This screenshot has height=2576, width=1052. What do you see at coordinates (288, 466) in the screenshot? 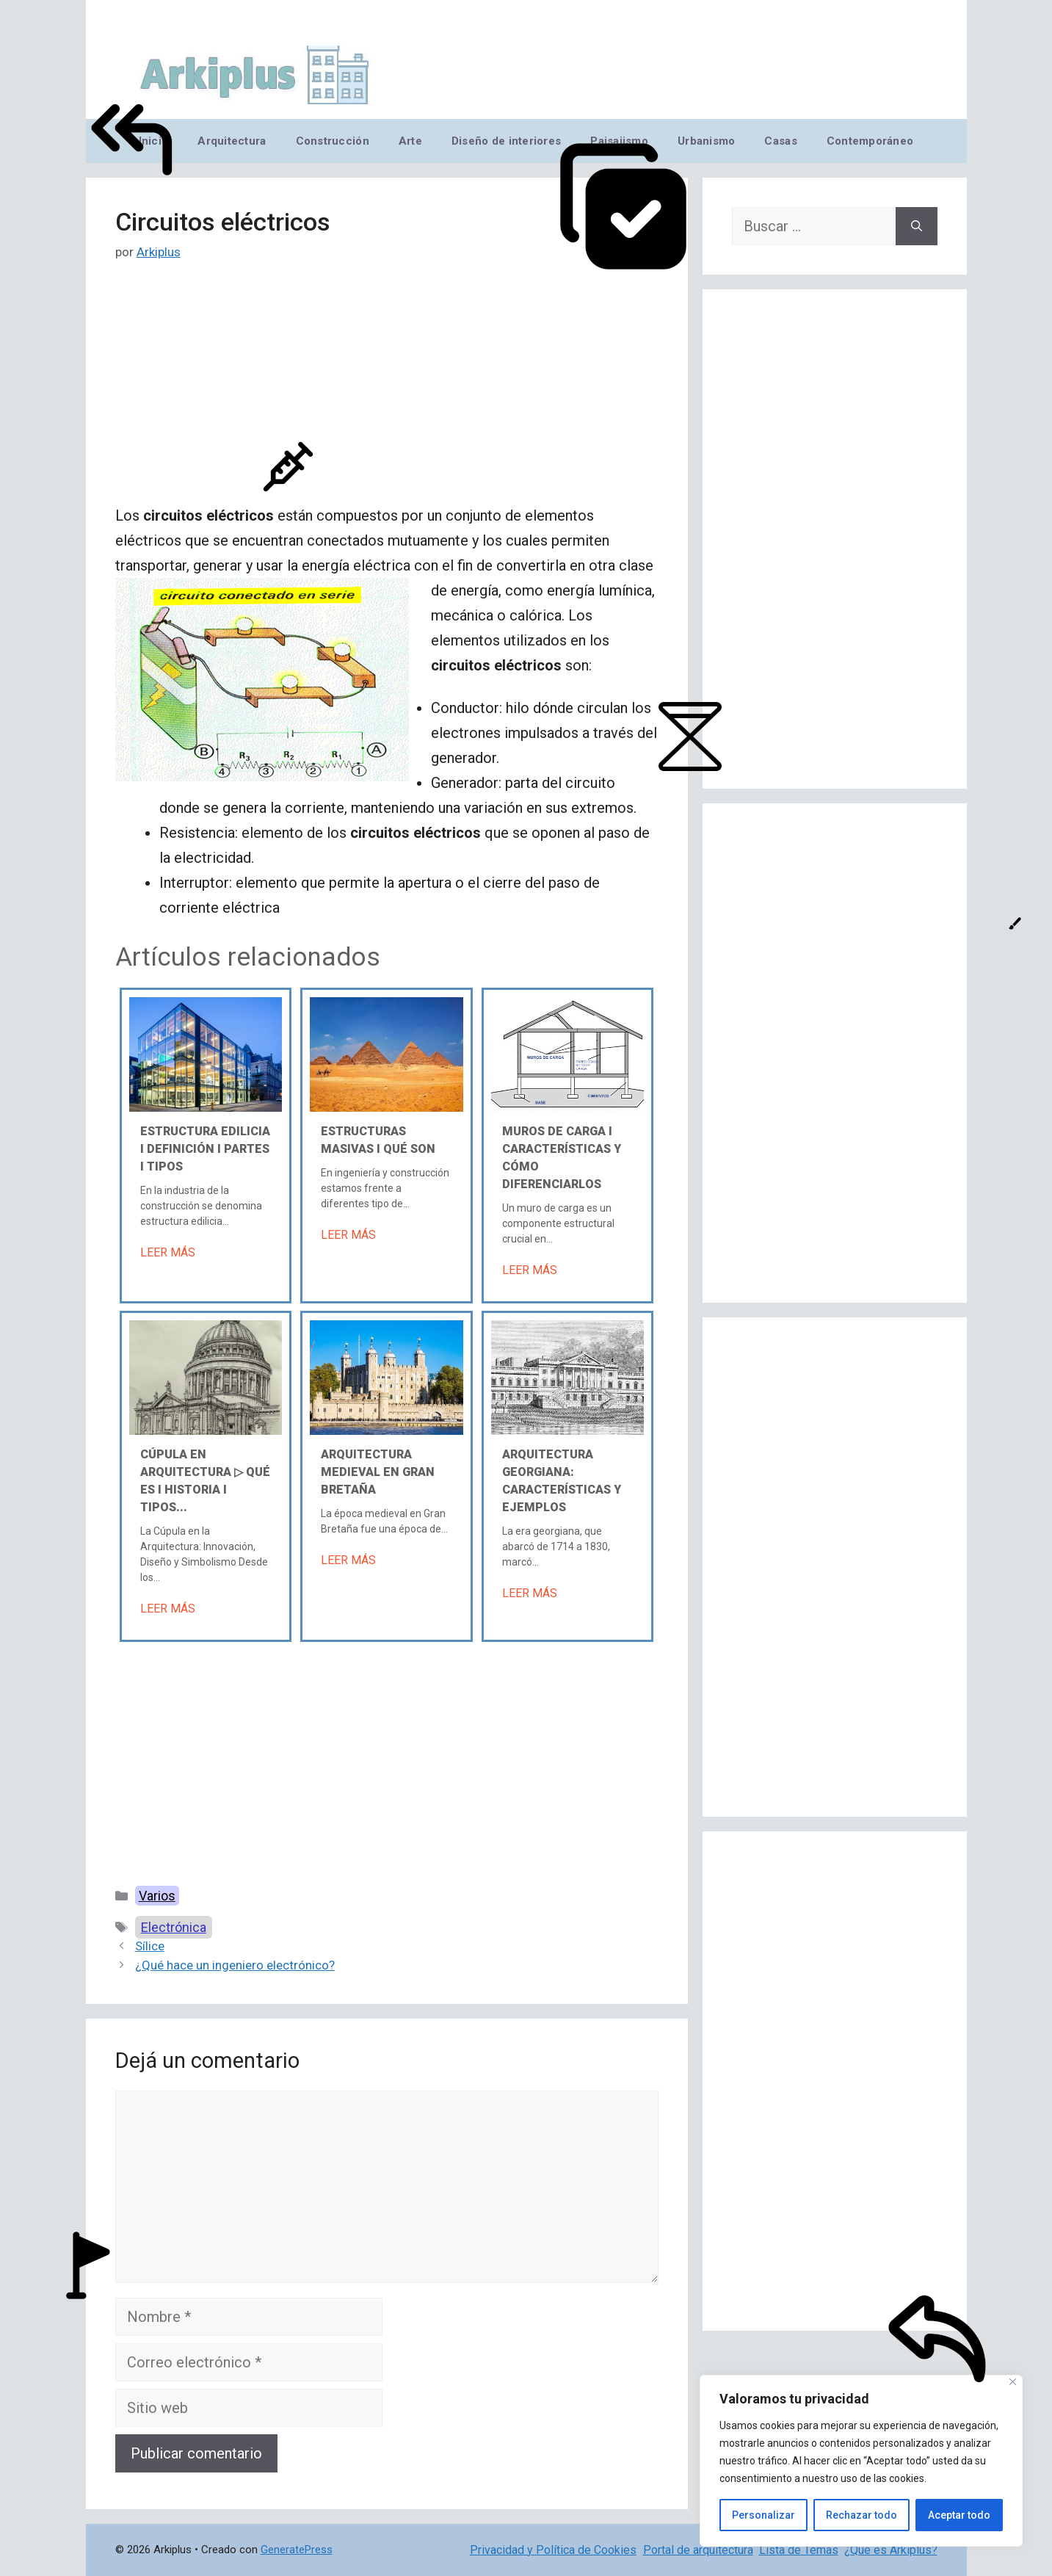
I see `access vaccination records` at bounding box center [288, 466].